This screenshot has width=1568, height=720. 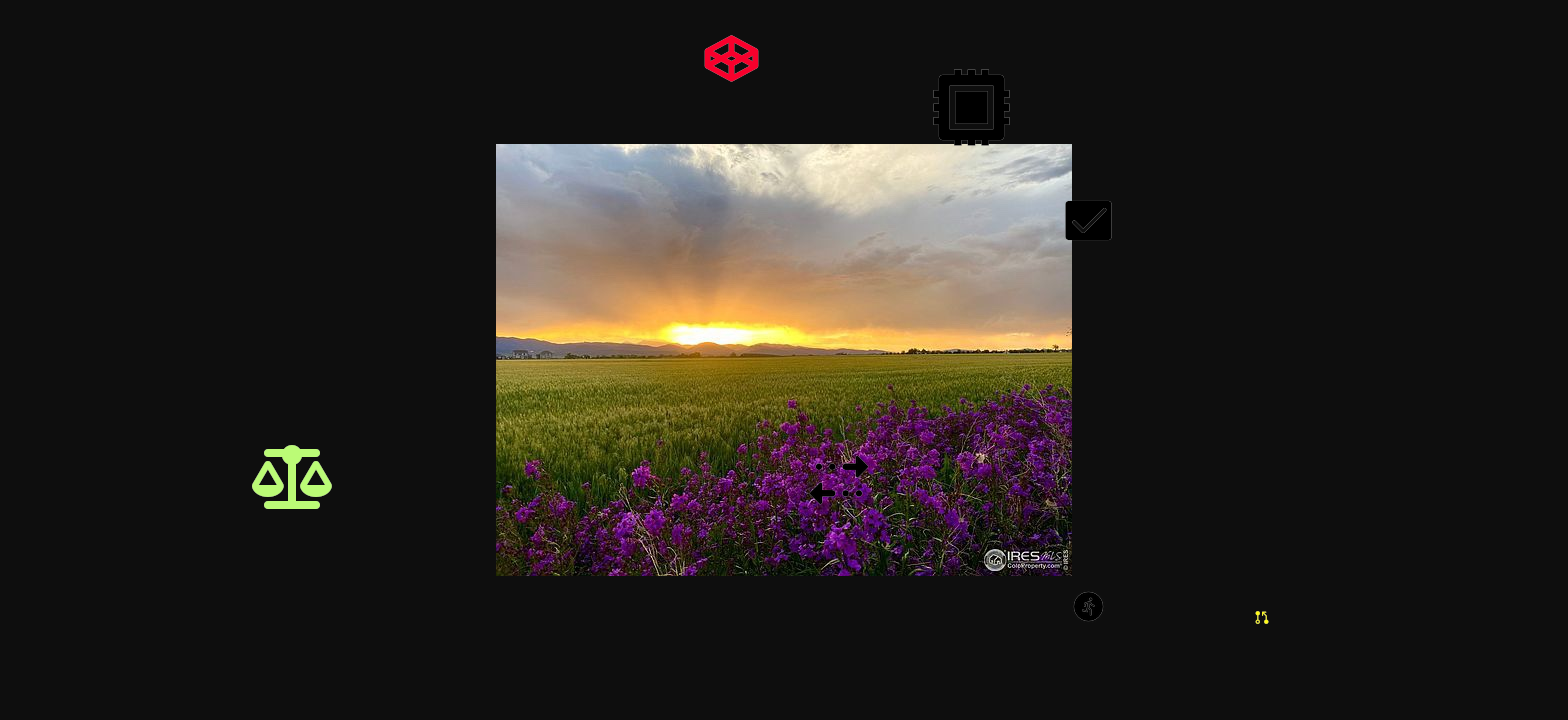 What do you see at coordinates (1088, 606) in the screenshot?
I see `access running or fitness tracking features` at bounding box center [1088, 606].